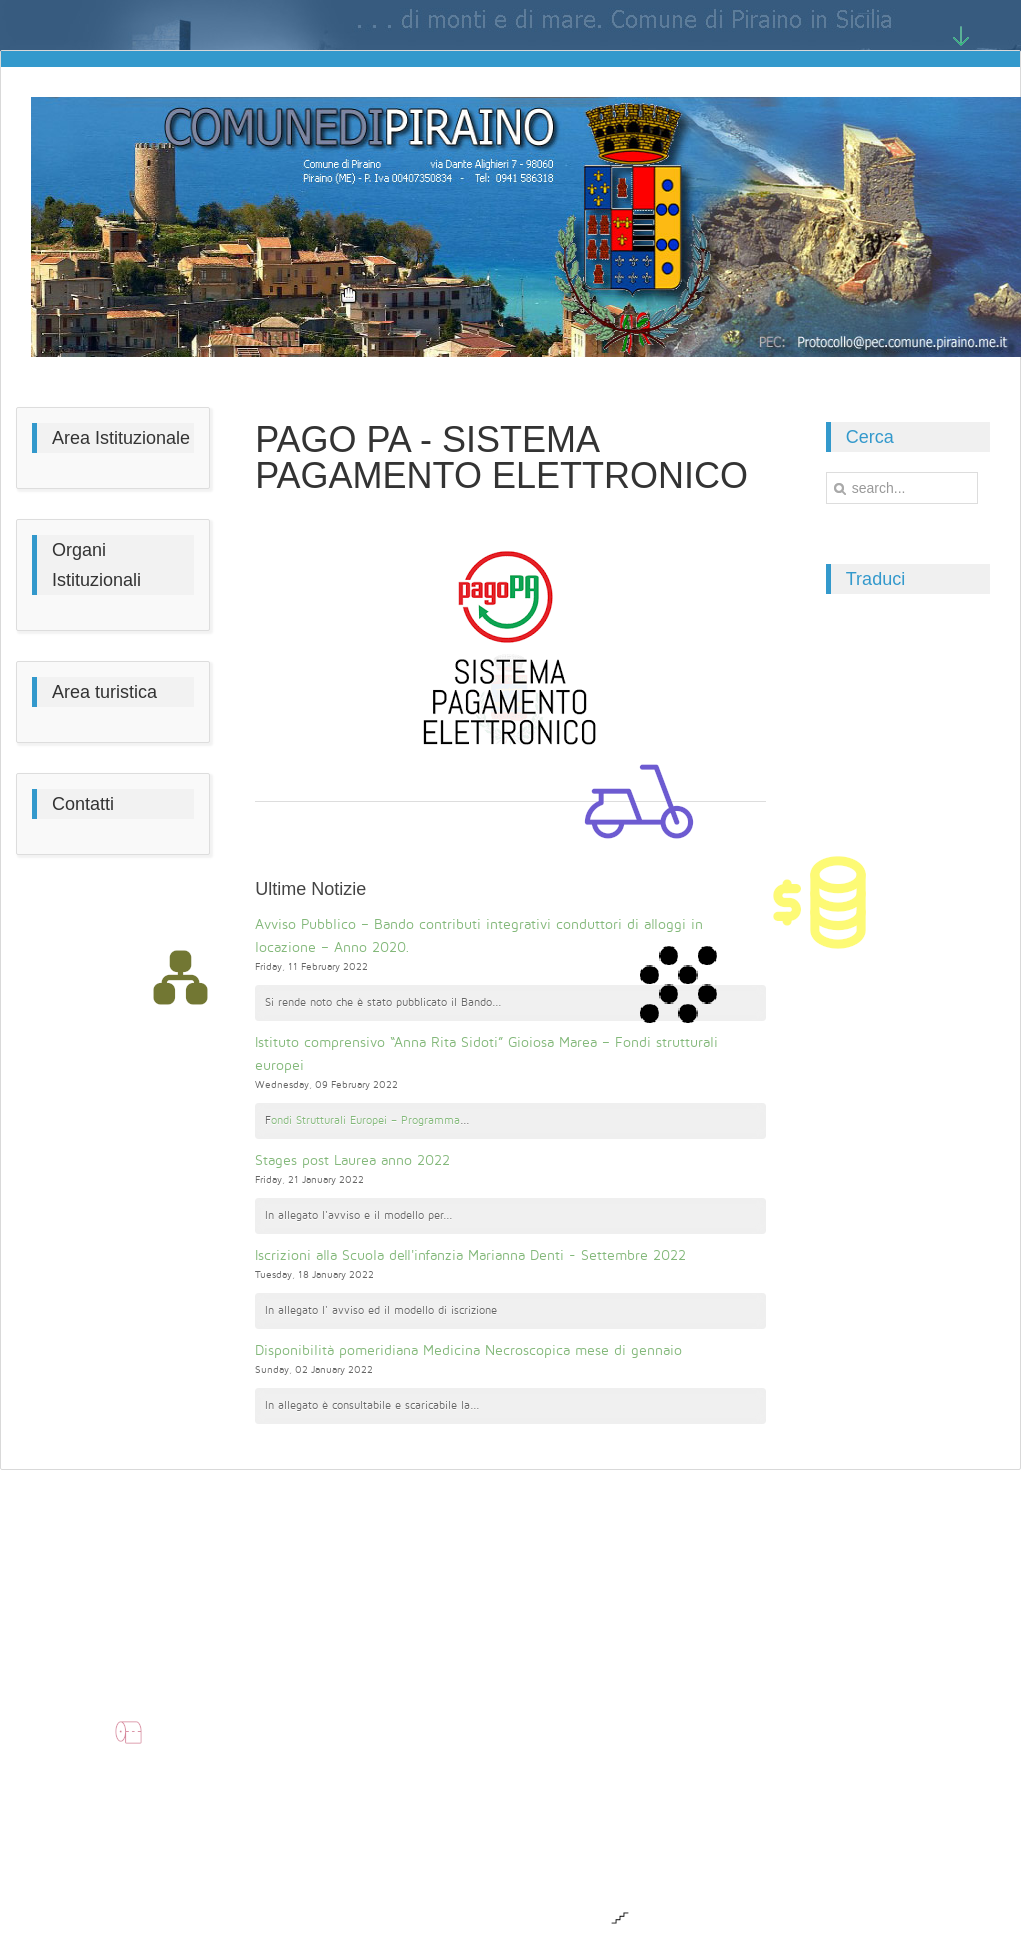  I want to click on navigate to stairs or level changes, so click(620, 1918).